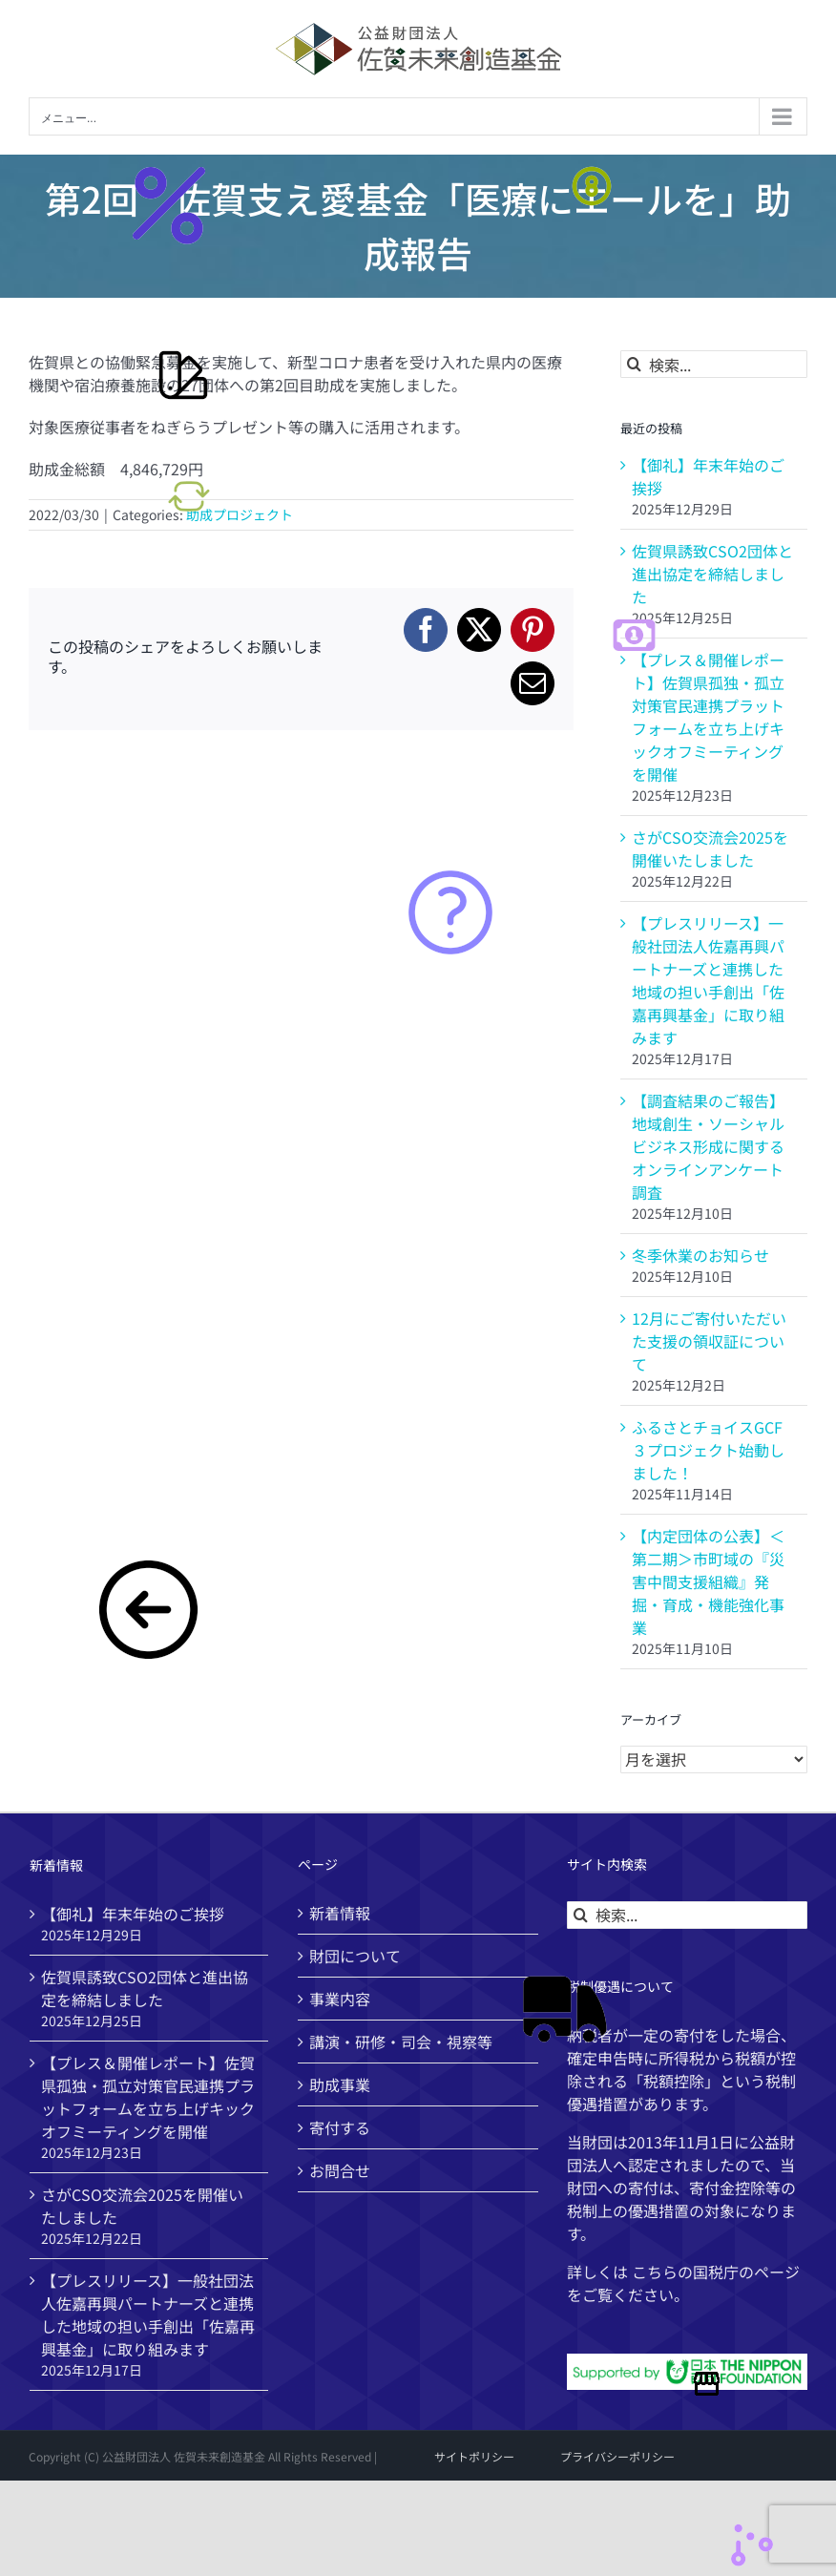 This screenshot has width=836, height=2576. Describe the element at coordinates (450, 912) in the screenshot. I see `access help or support information` at that location.